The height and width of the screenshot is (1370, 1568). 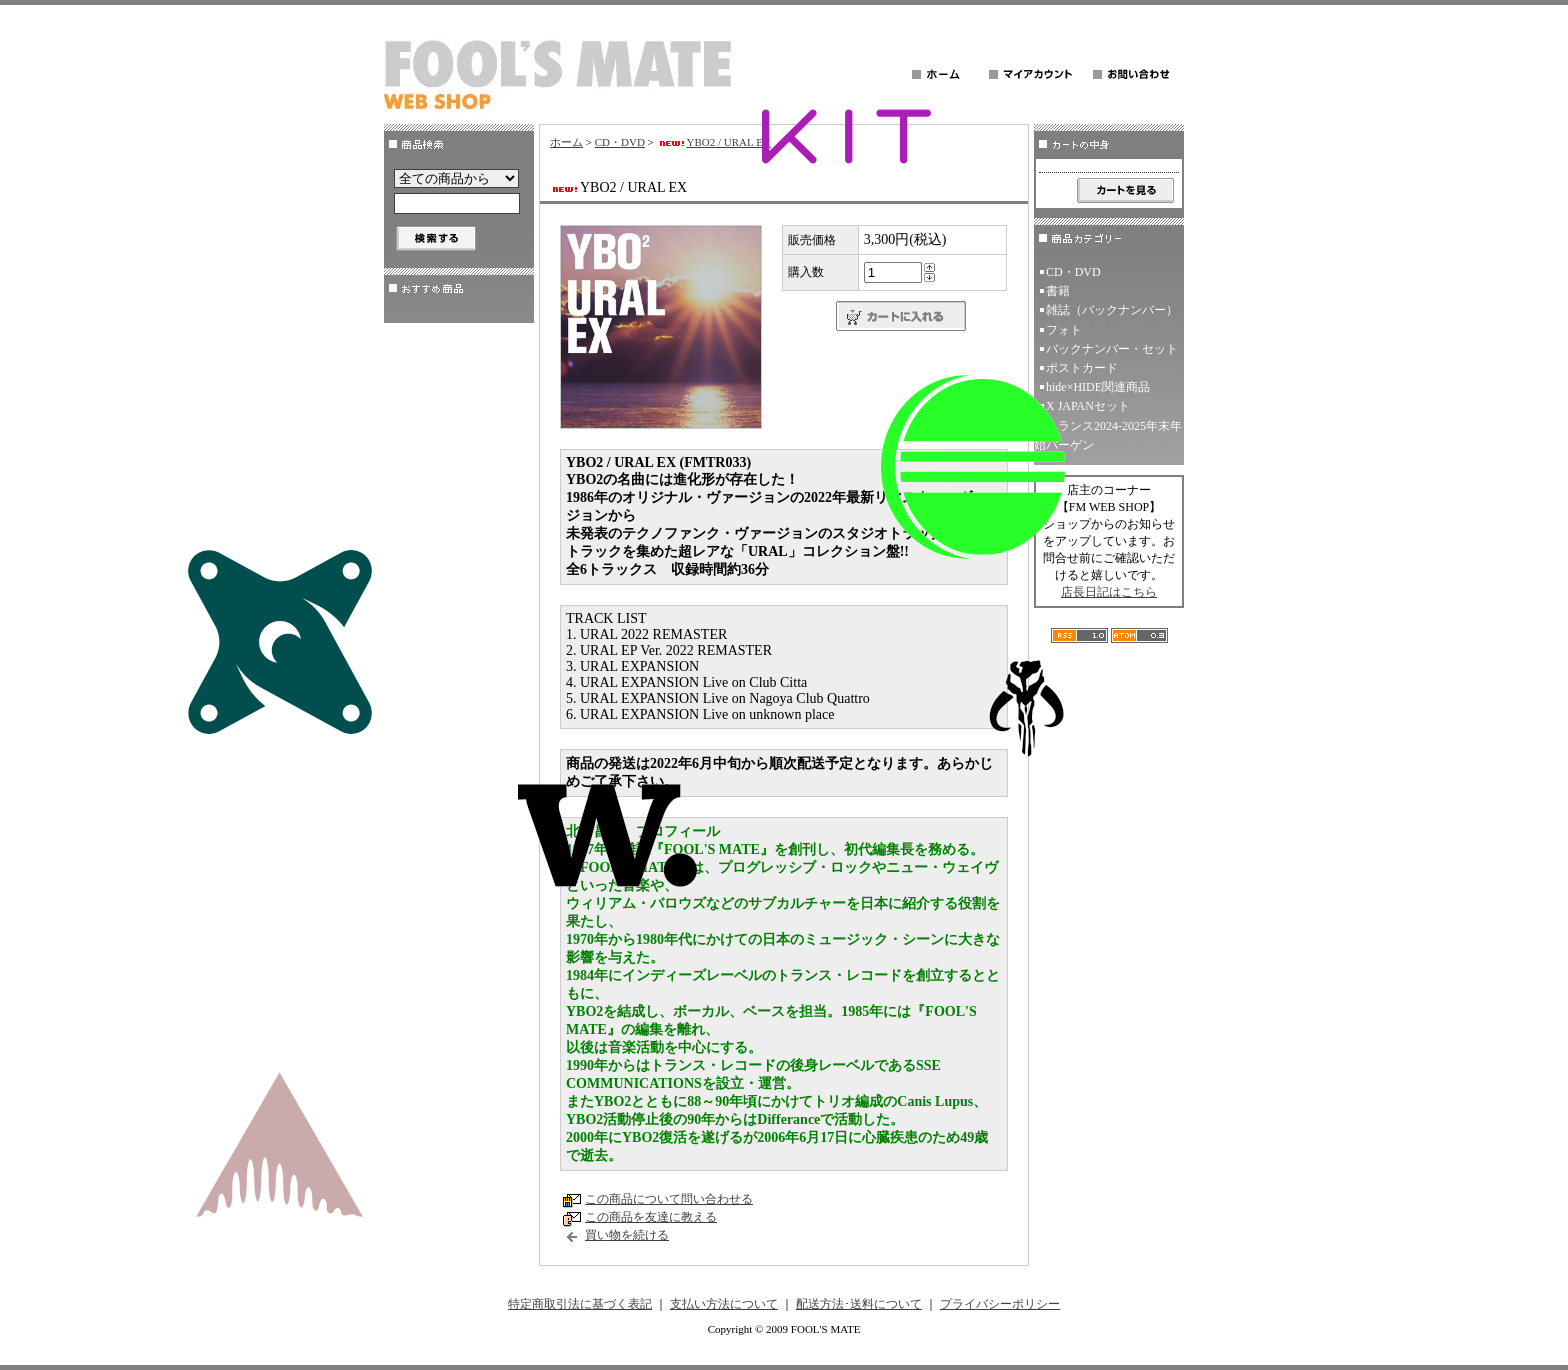 I want to click on open Eclipse IDE application, so click(x=973, y=467).